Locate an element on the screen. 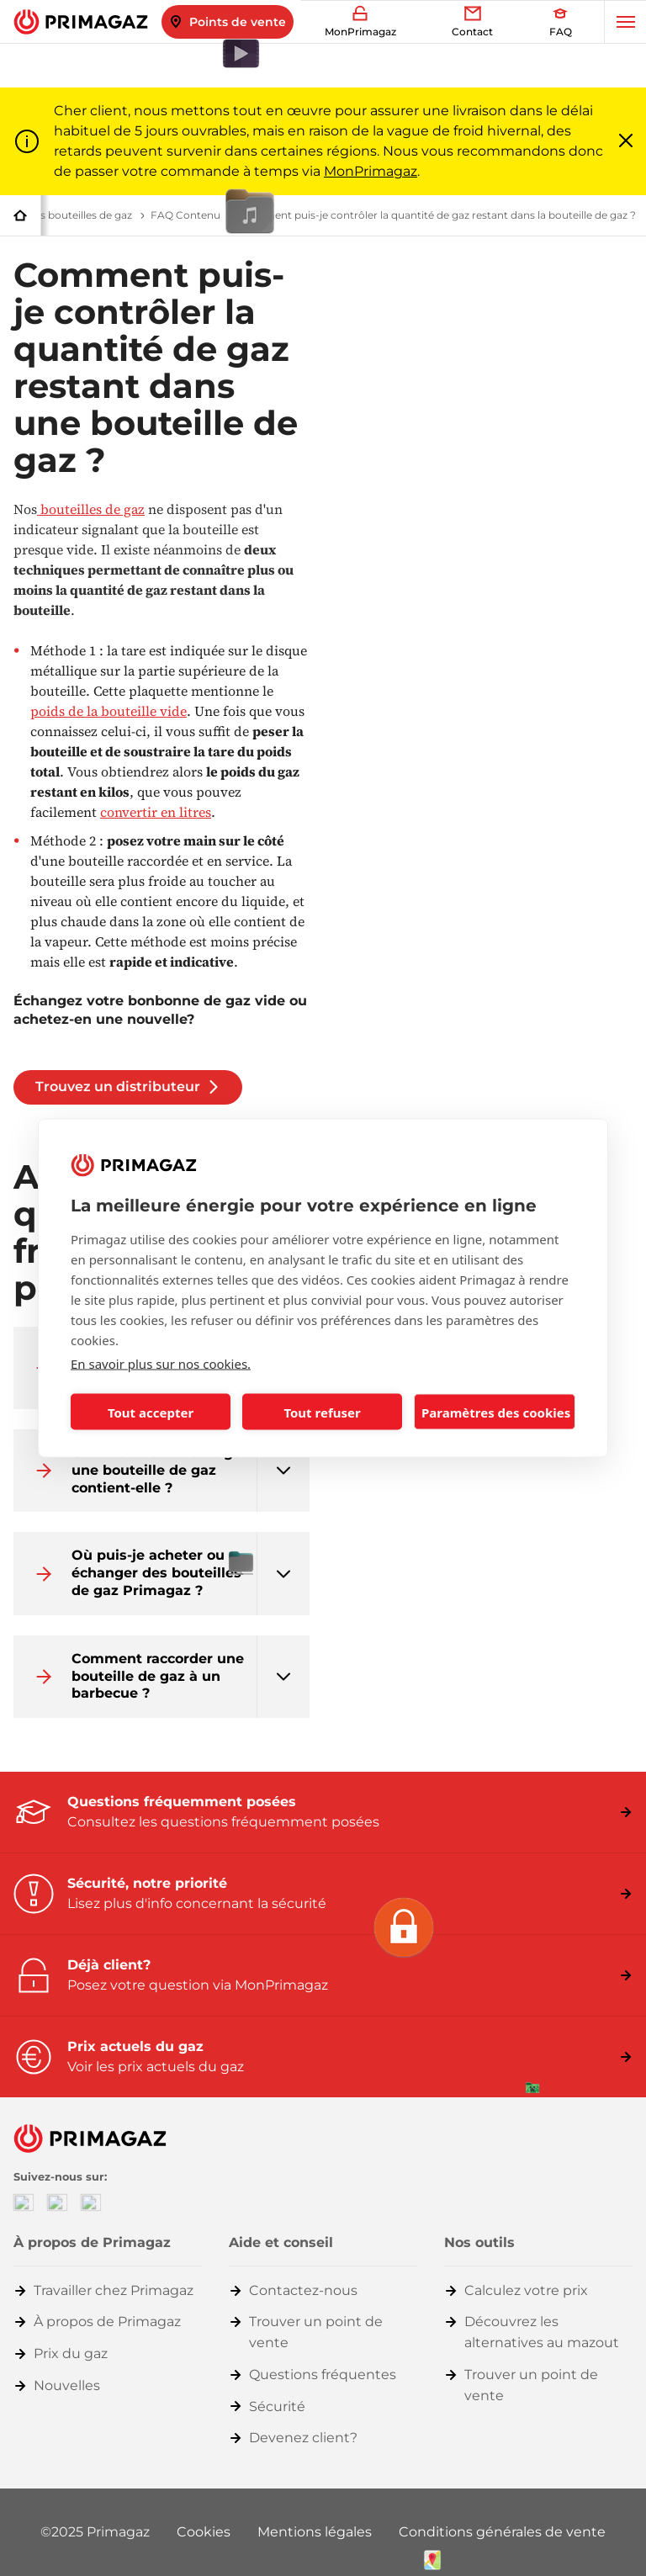 Image resolution: width=646 pixels, height=2576 pixels. lock screen brightness at current level is located at coordinates (404, 1927).